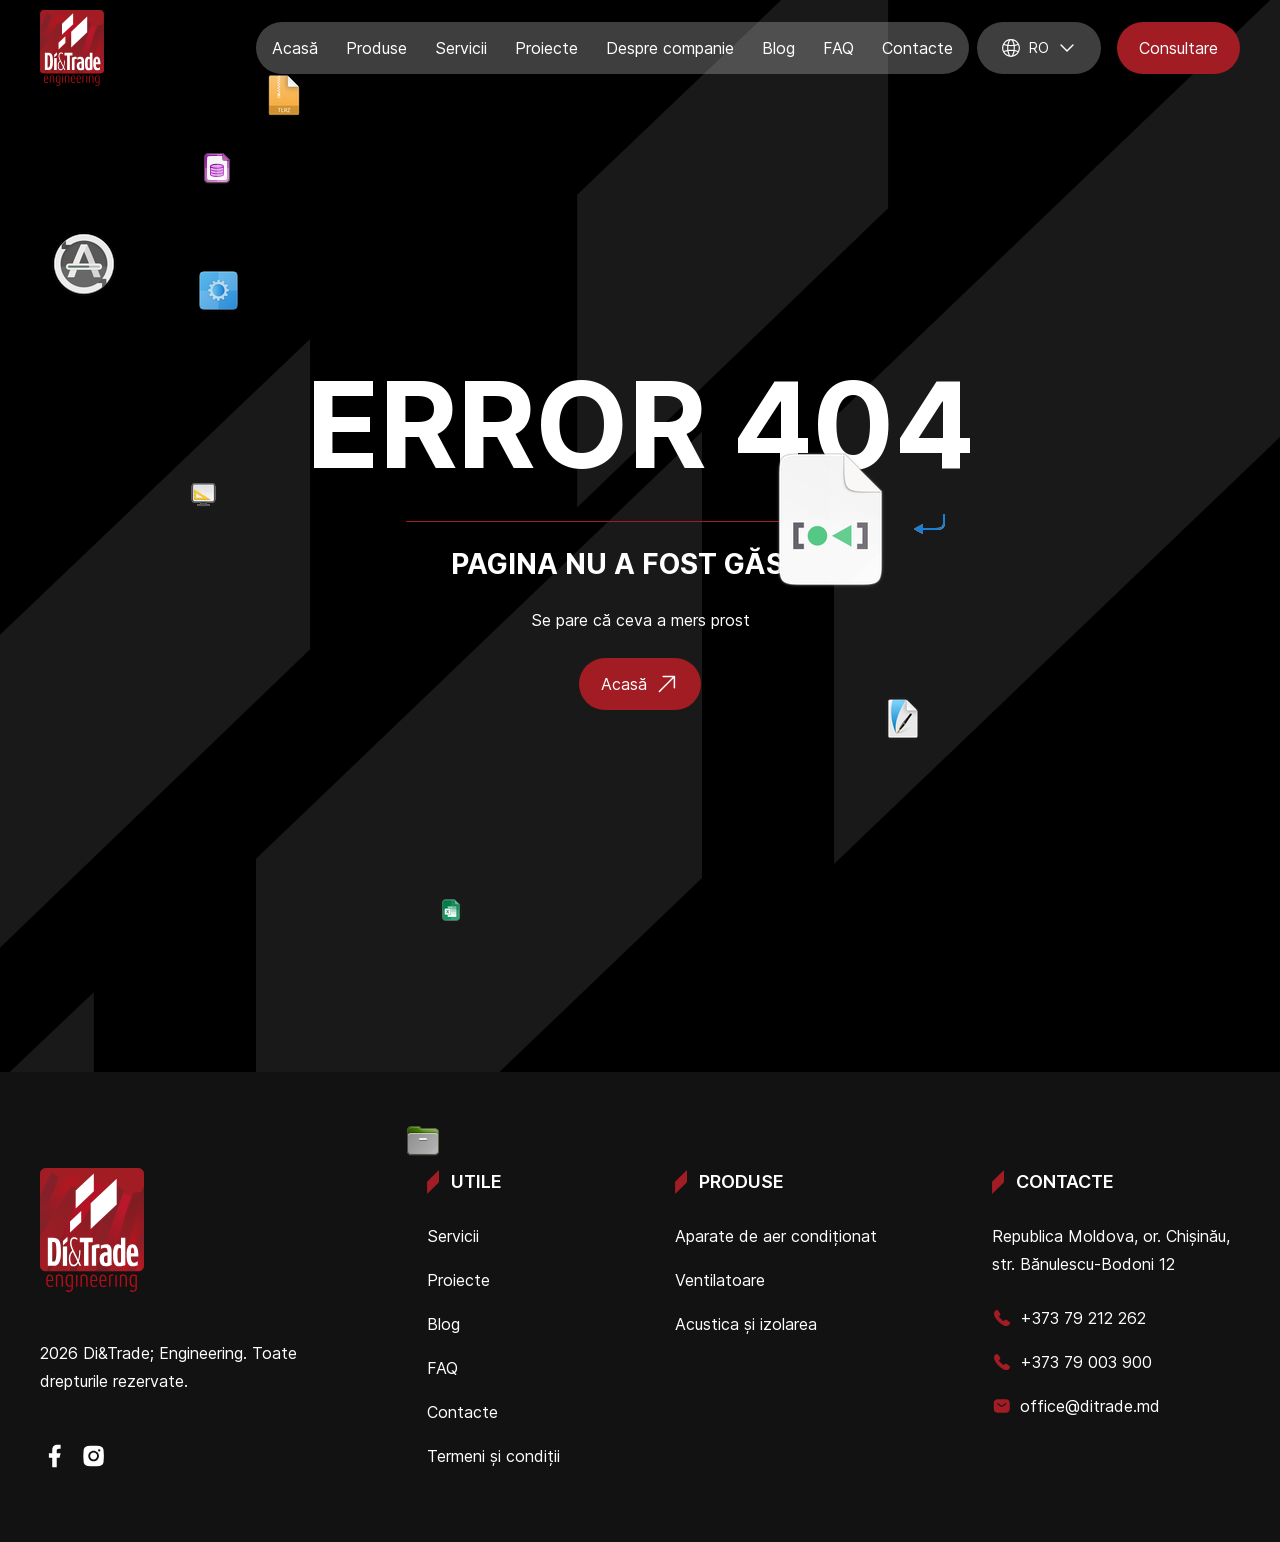  I want to click on reply to an email message, so click(929, 522).